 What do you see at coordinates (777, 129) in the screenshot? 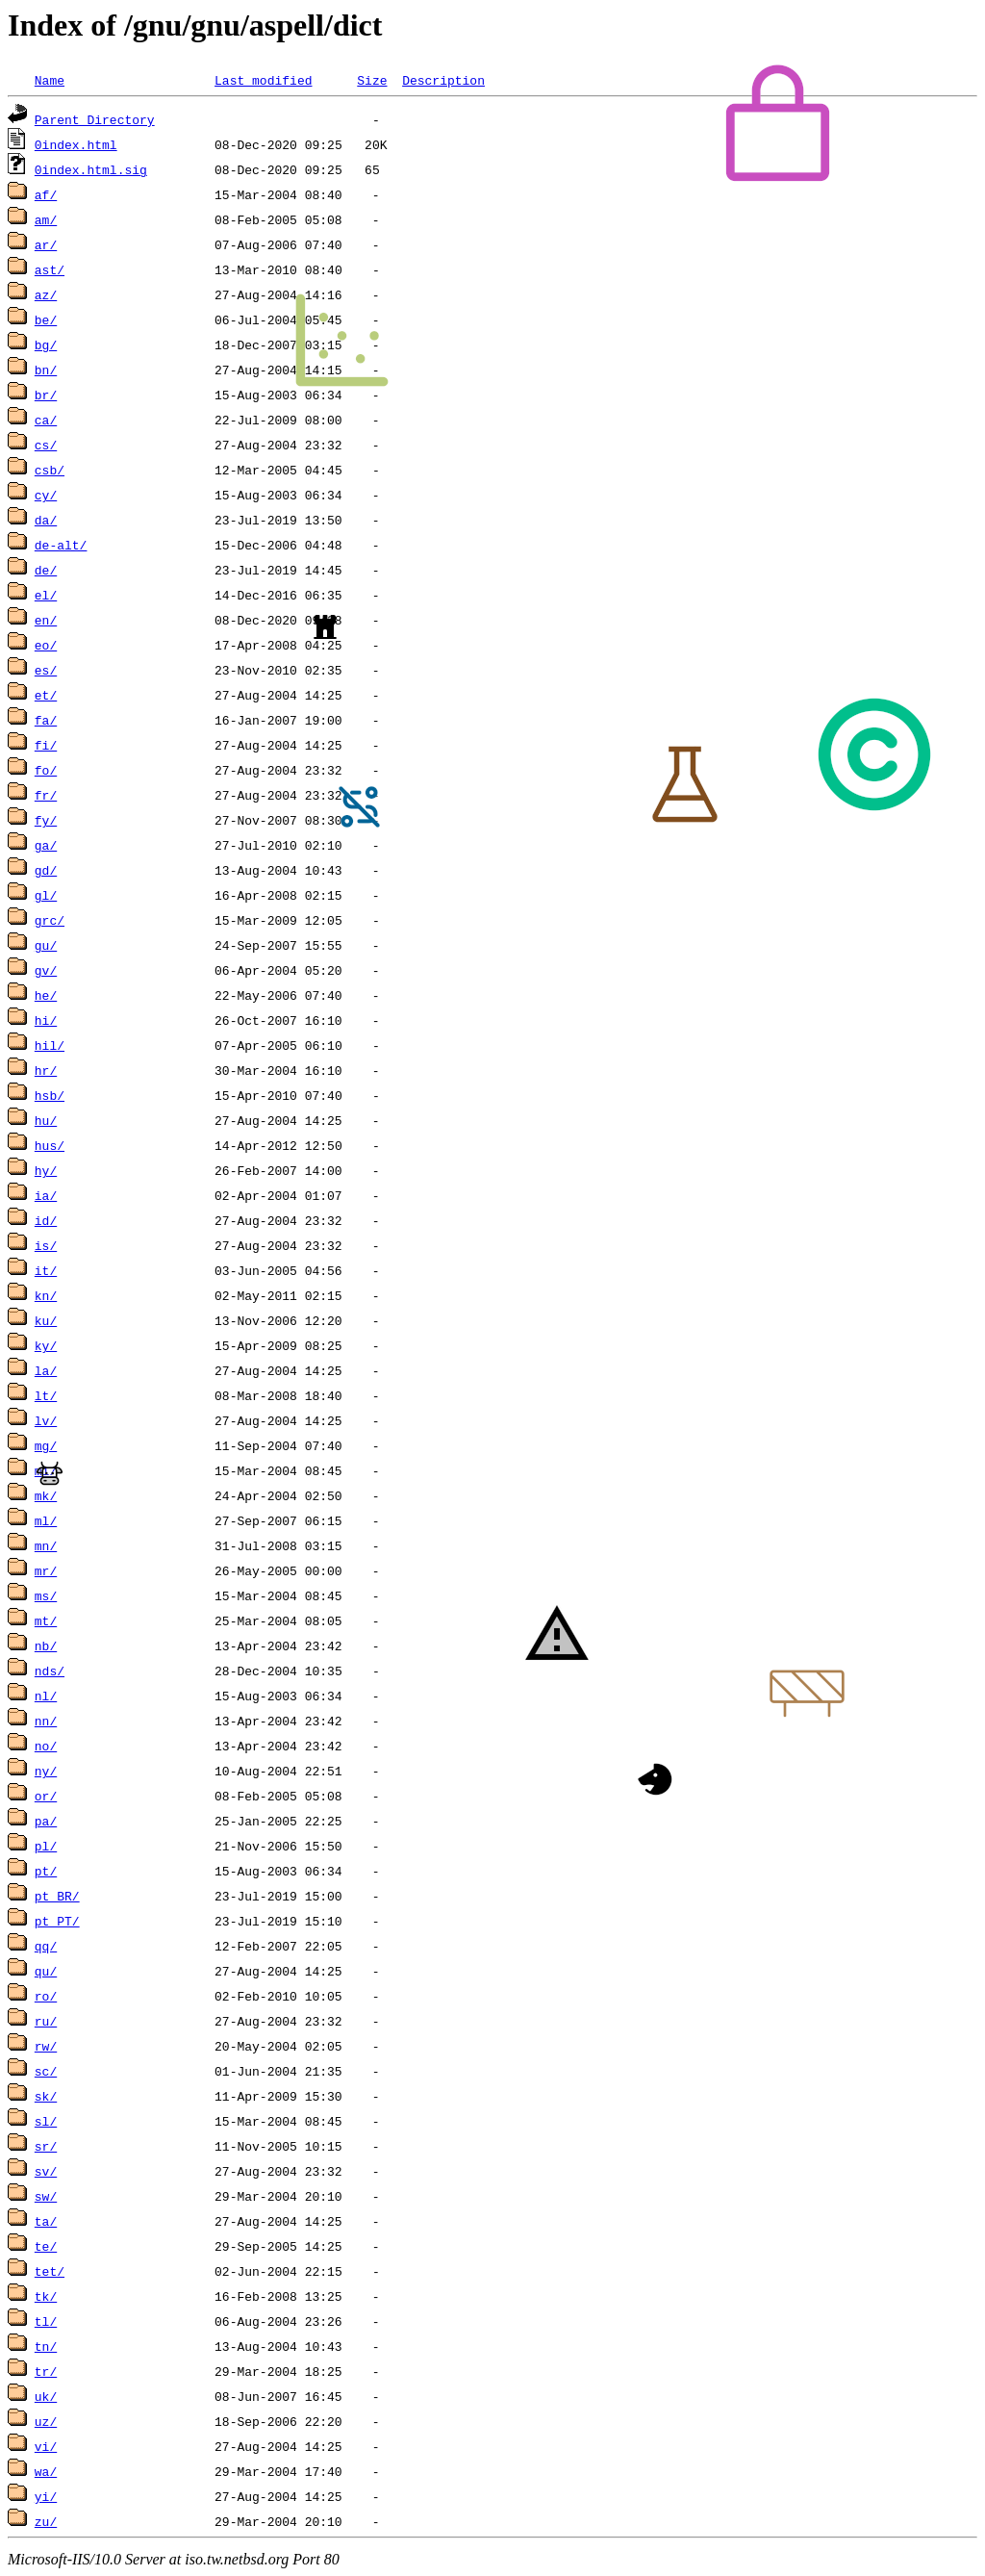
I see `lock or secure this item` at bounding box center [777, 129].